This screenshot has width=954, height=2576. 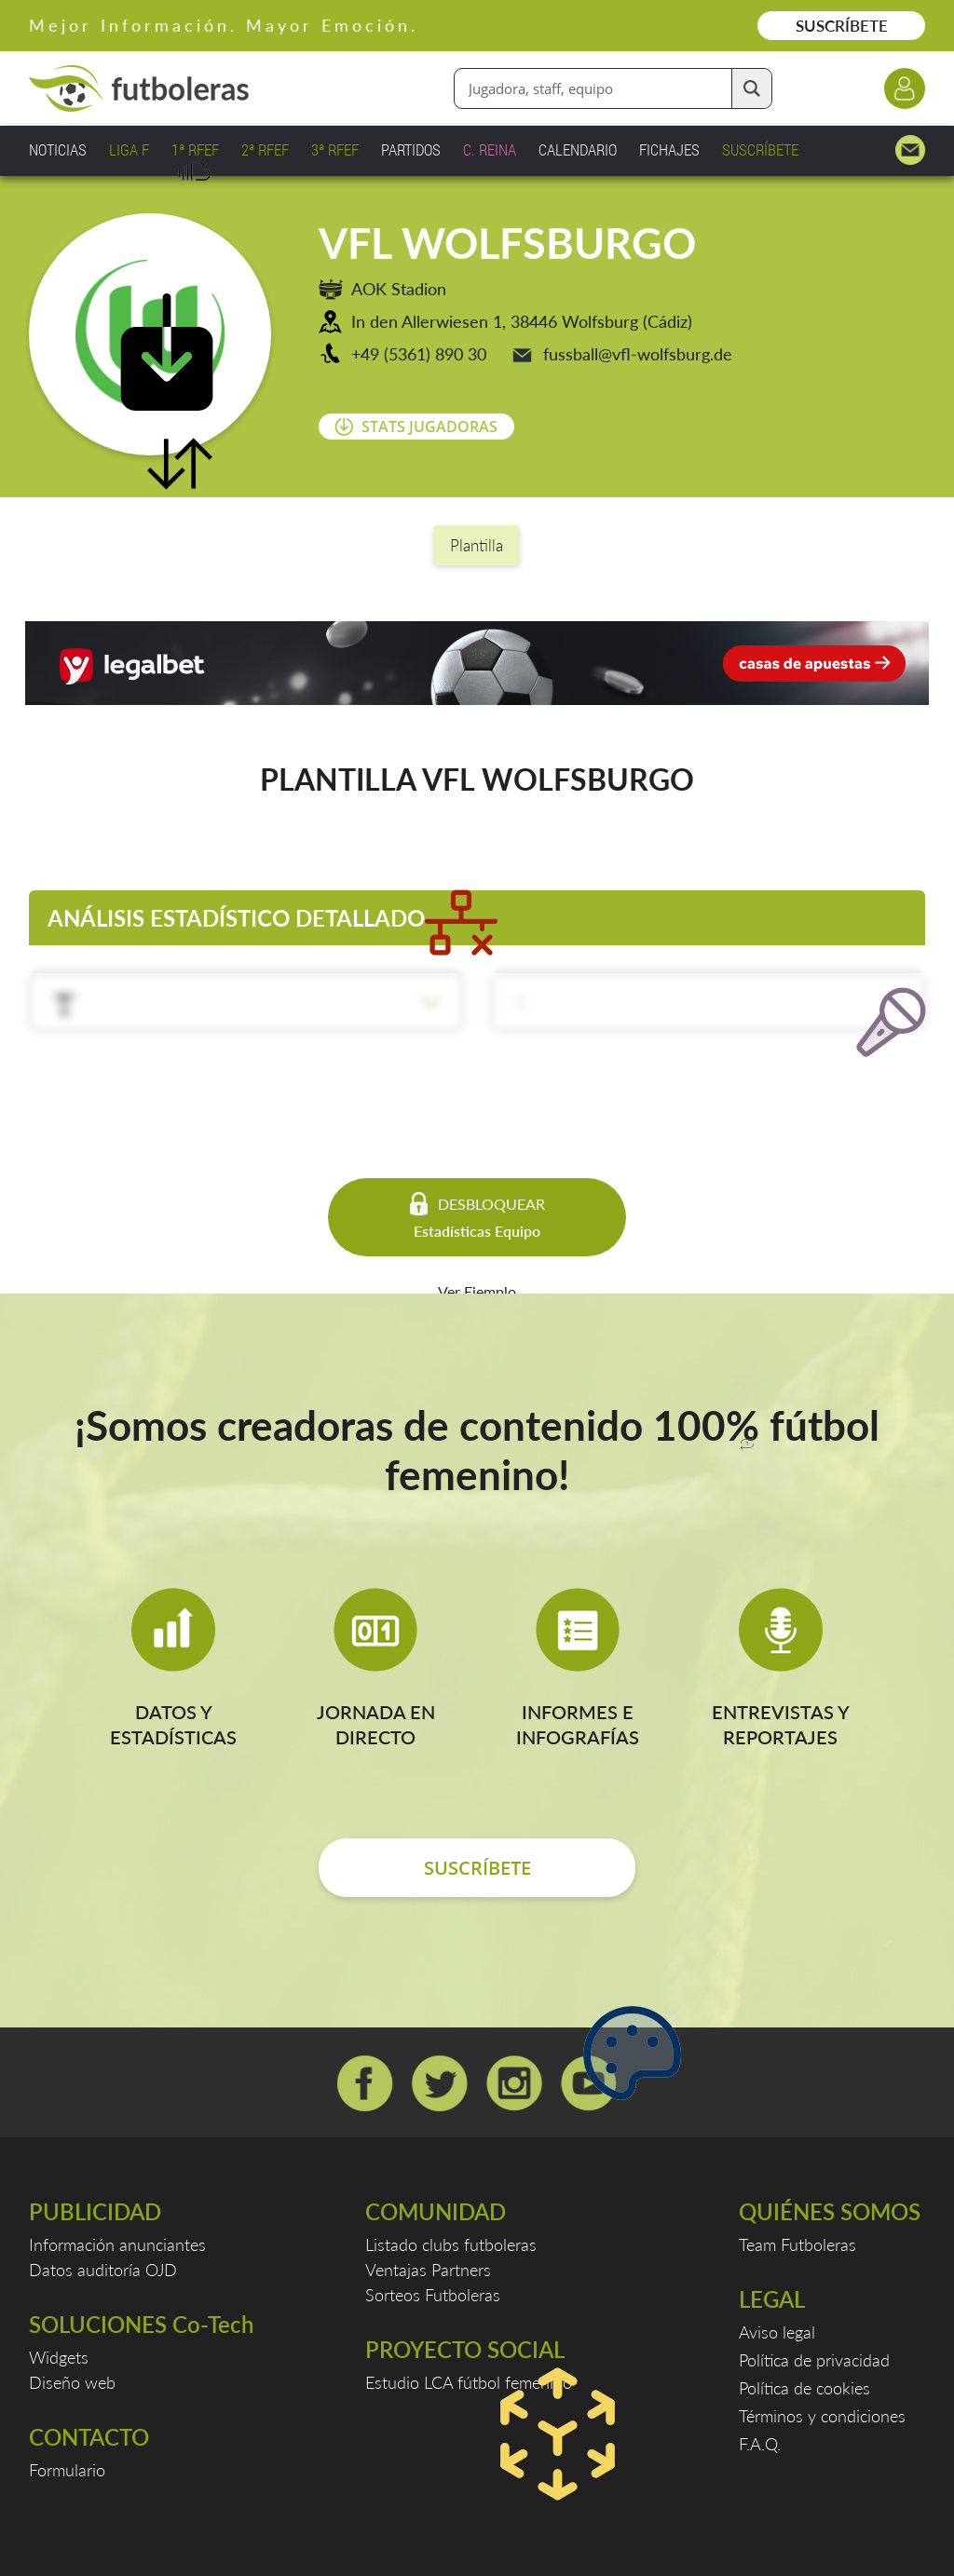 What do you see at coordinates (632, 2054) in the screenshot?
I see `customize theme or color settings` at bounding box center [632, 2054].